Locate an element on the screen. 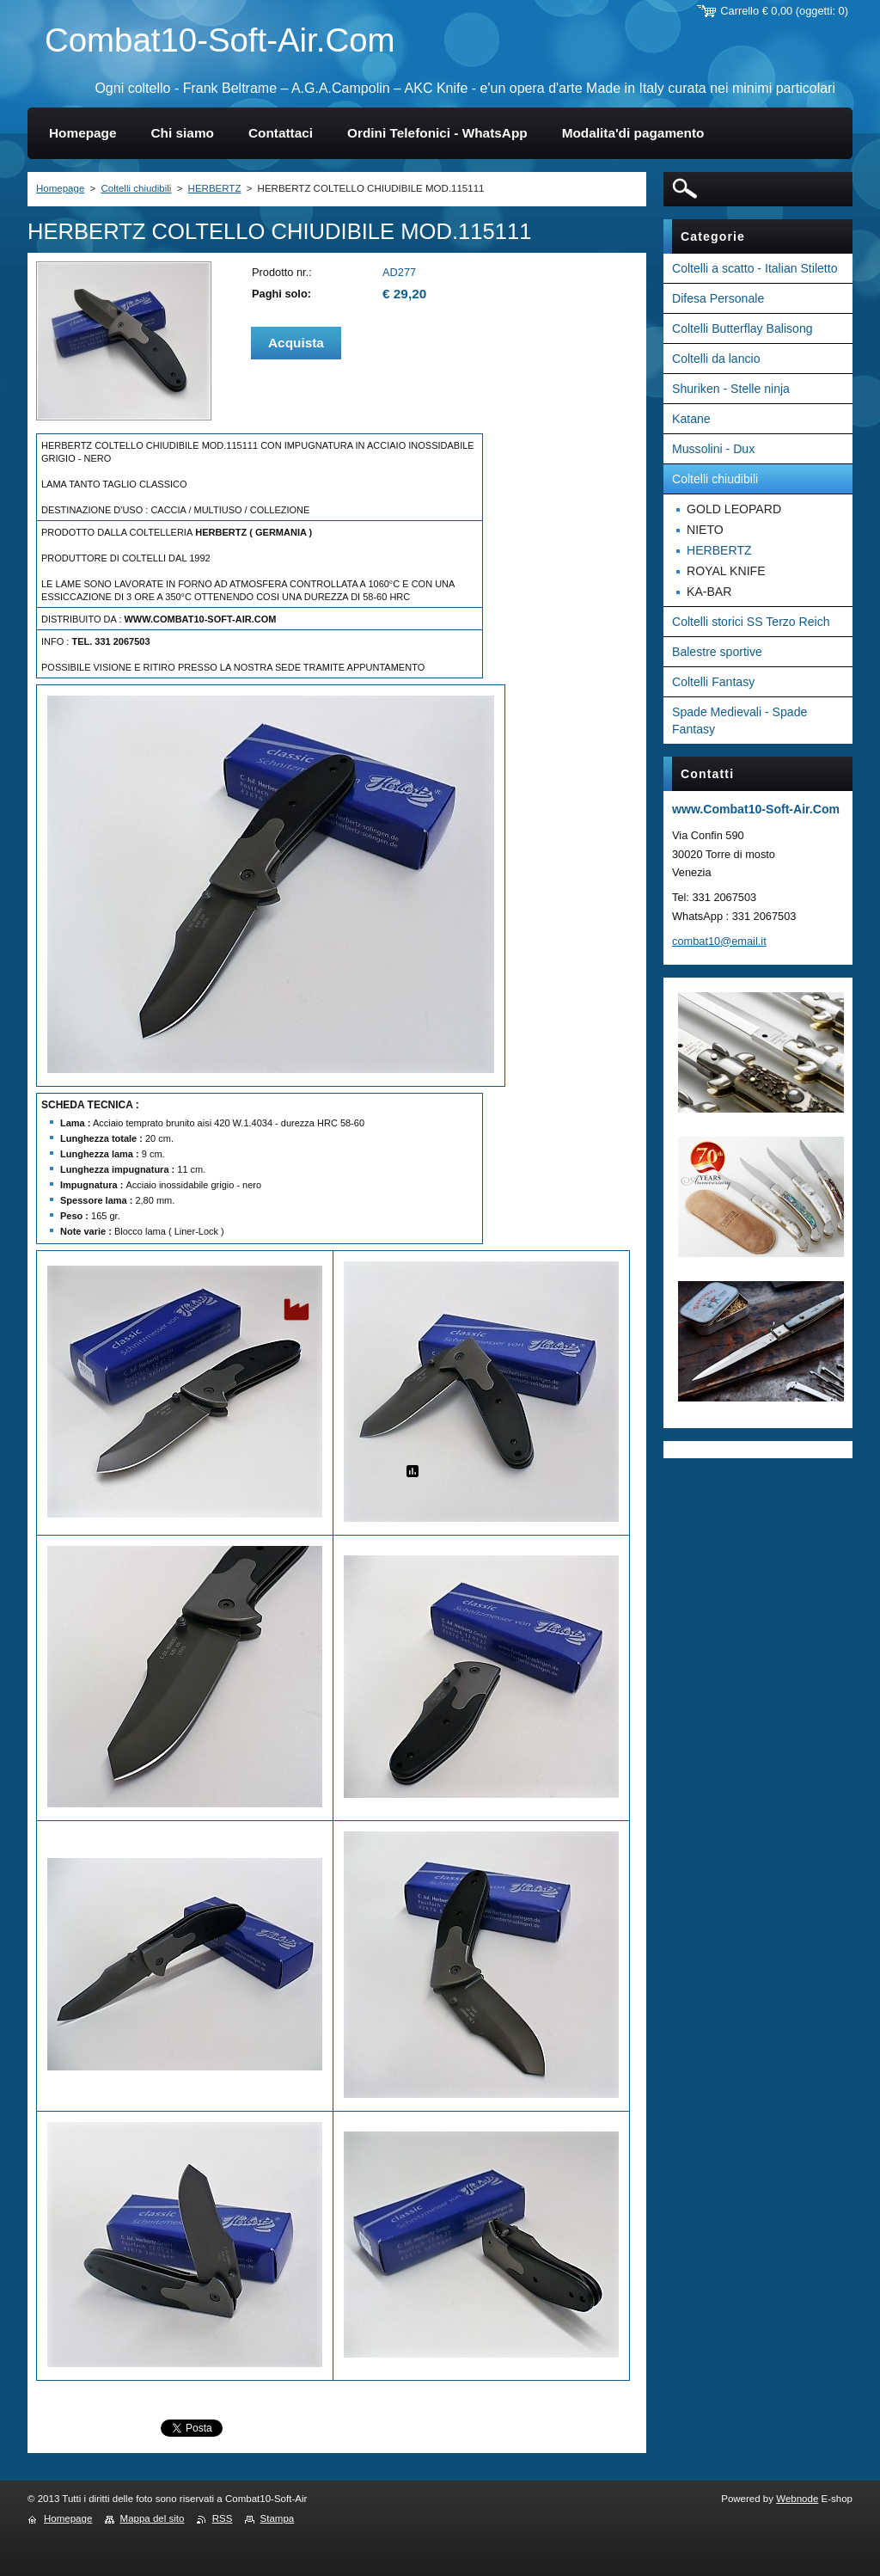 Image resolution: width=880 pixels, height=2576 pixels. view industrial or manufacturing settings is located at coordinates (296, 1309).